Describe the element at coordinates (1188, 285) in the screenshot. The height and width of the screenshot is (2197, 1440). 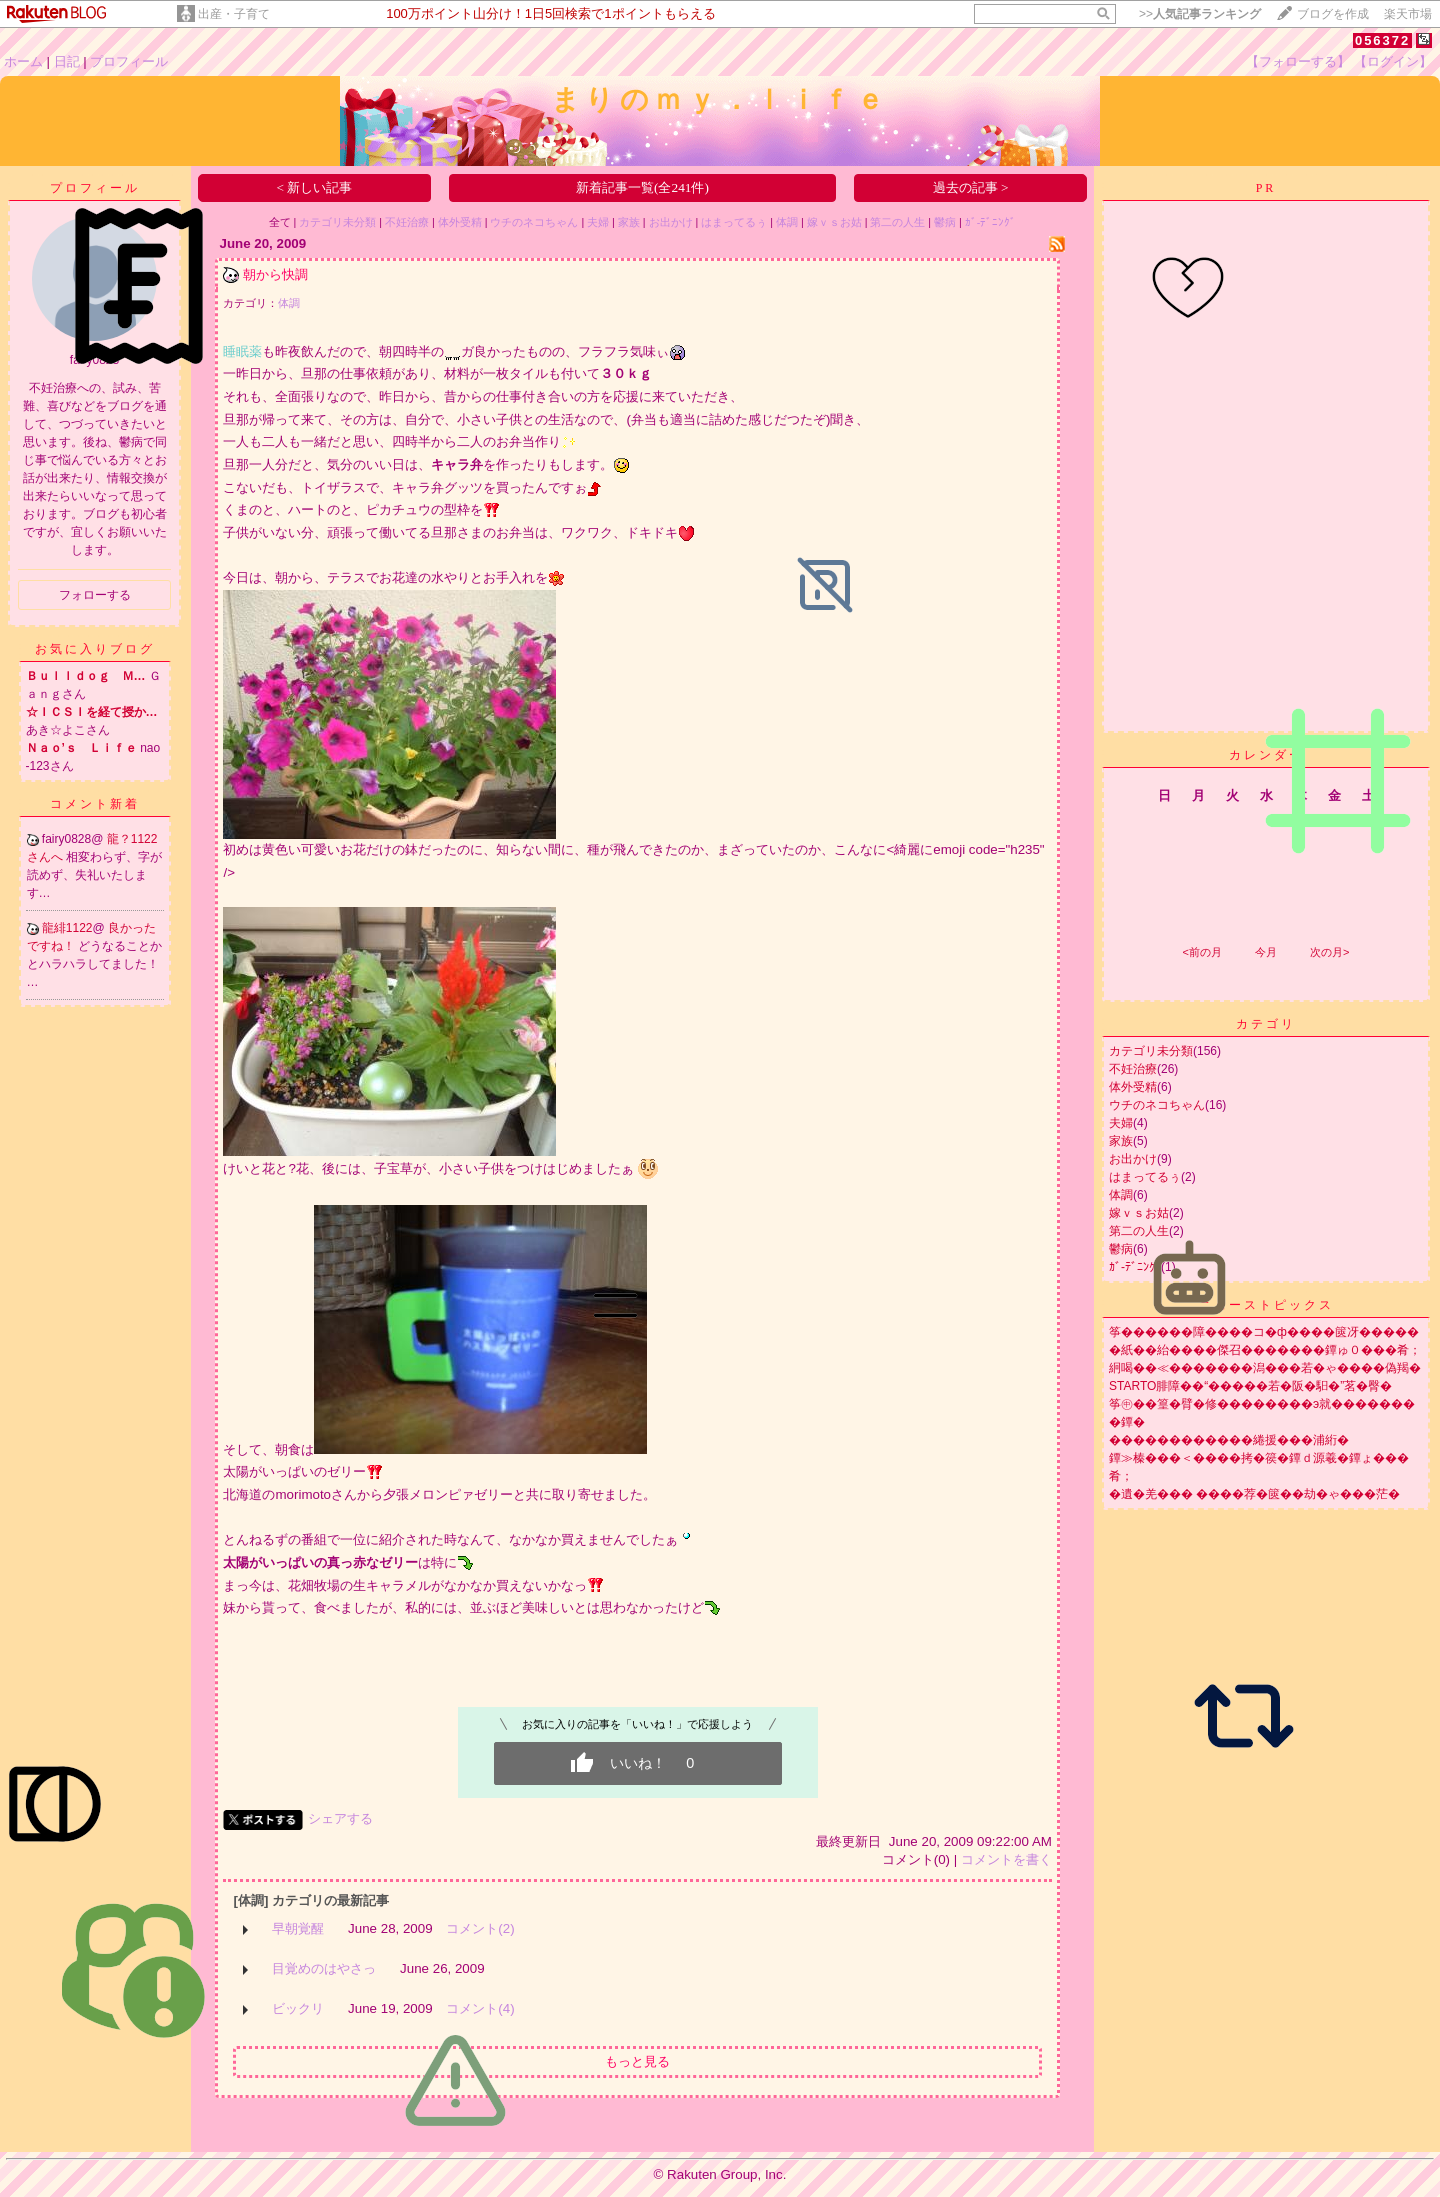
I see `unlike or remove from favorites` at that location.